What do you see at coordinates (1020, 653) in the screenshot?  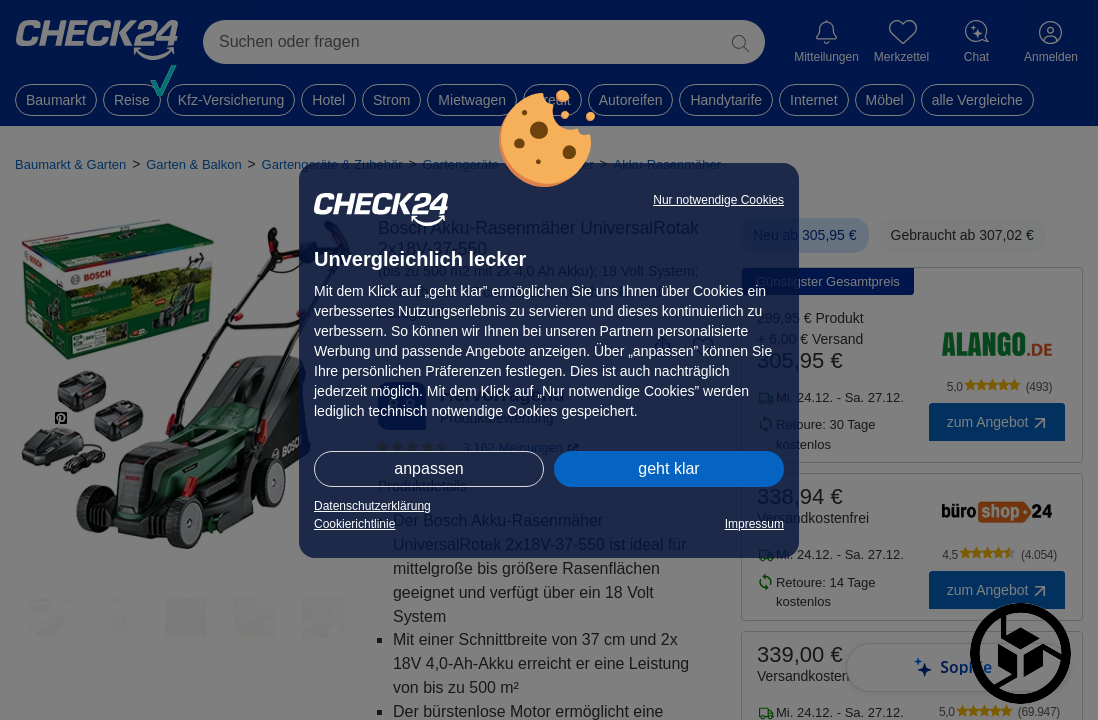 I see `google container-optimized os logo` at bounding box center [1020, 653].